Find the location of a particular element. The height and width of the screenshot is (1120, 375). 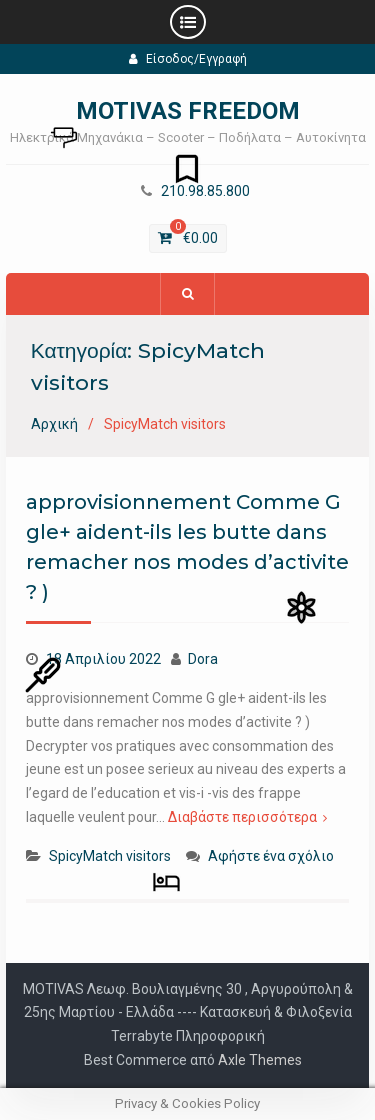

bookmark this item is located at coordinates (187, 169).